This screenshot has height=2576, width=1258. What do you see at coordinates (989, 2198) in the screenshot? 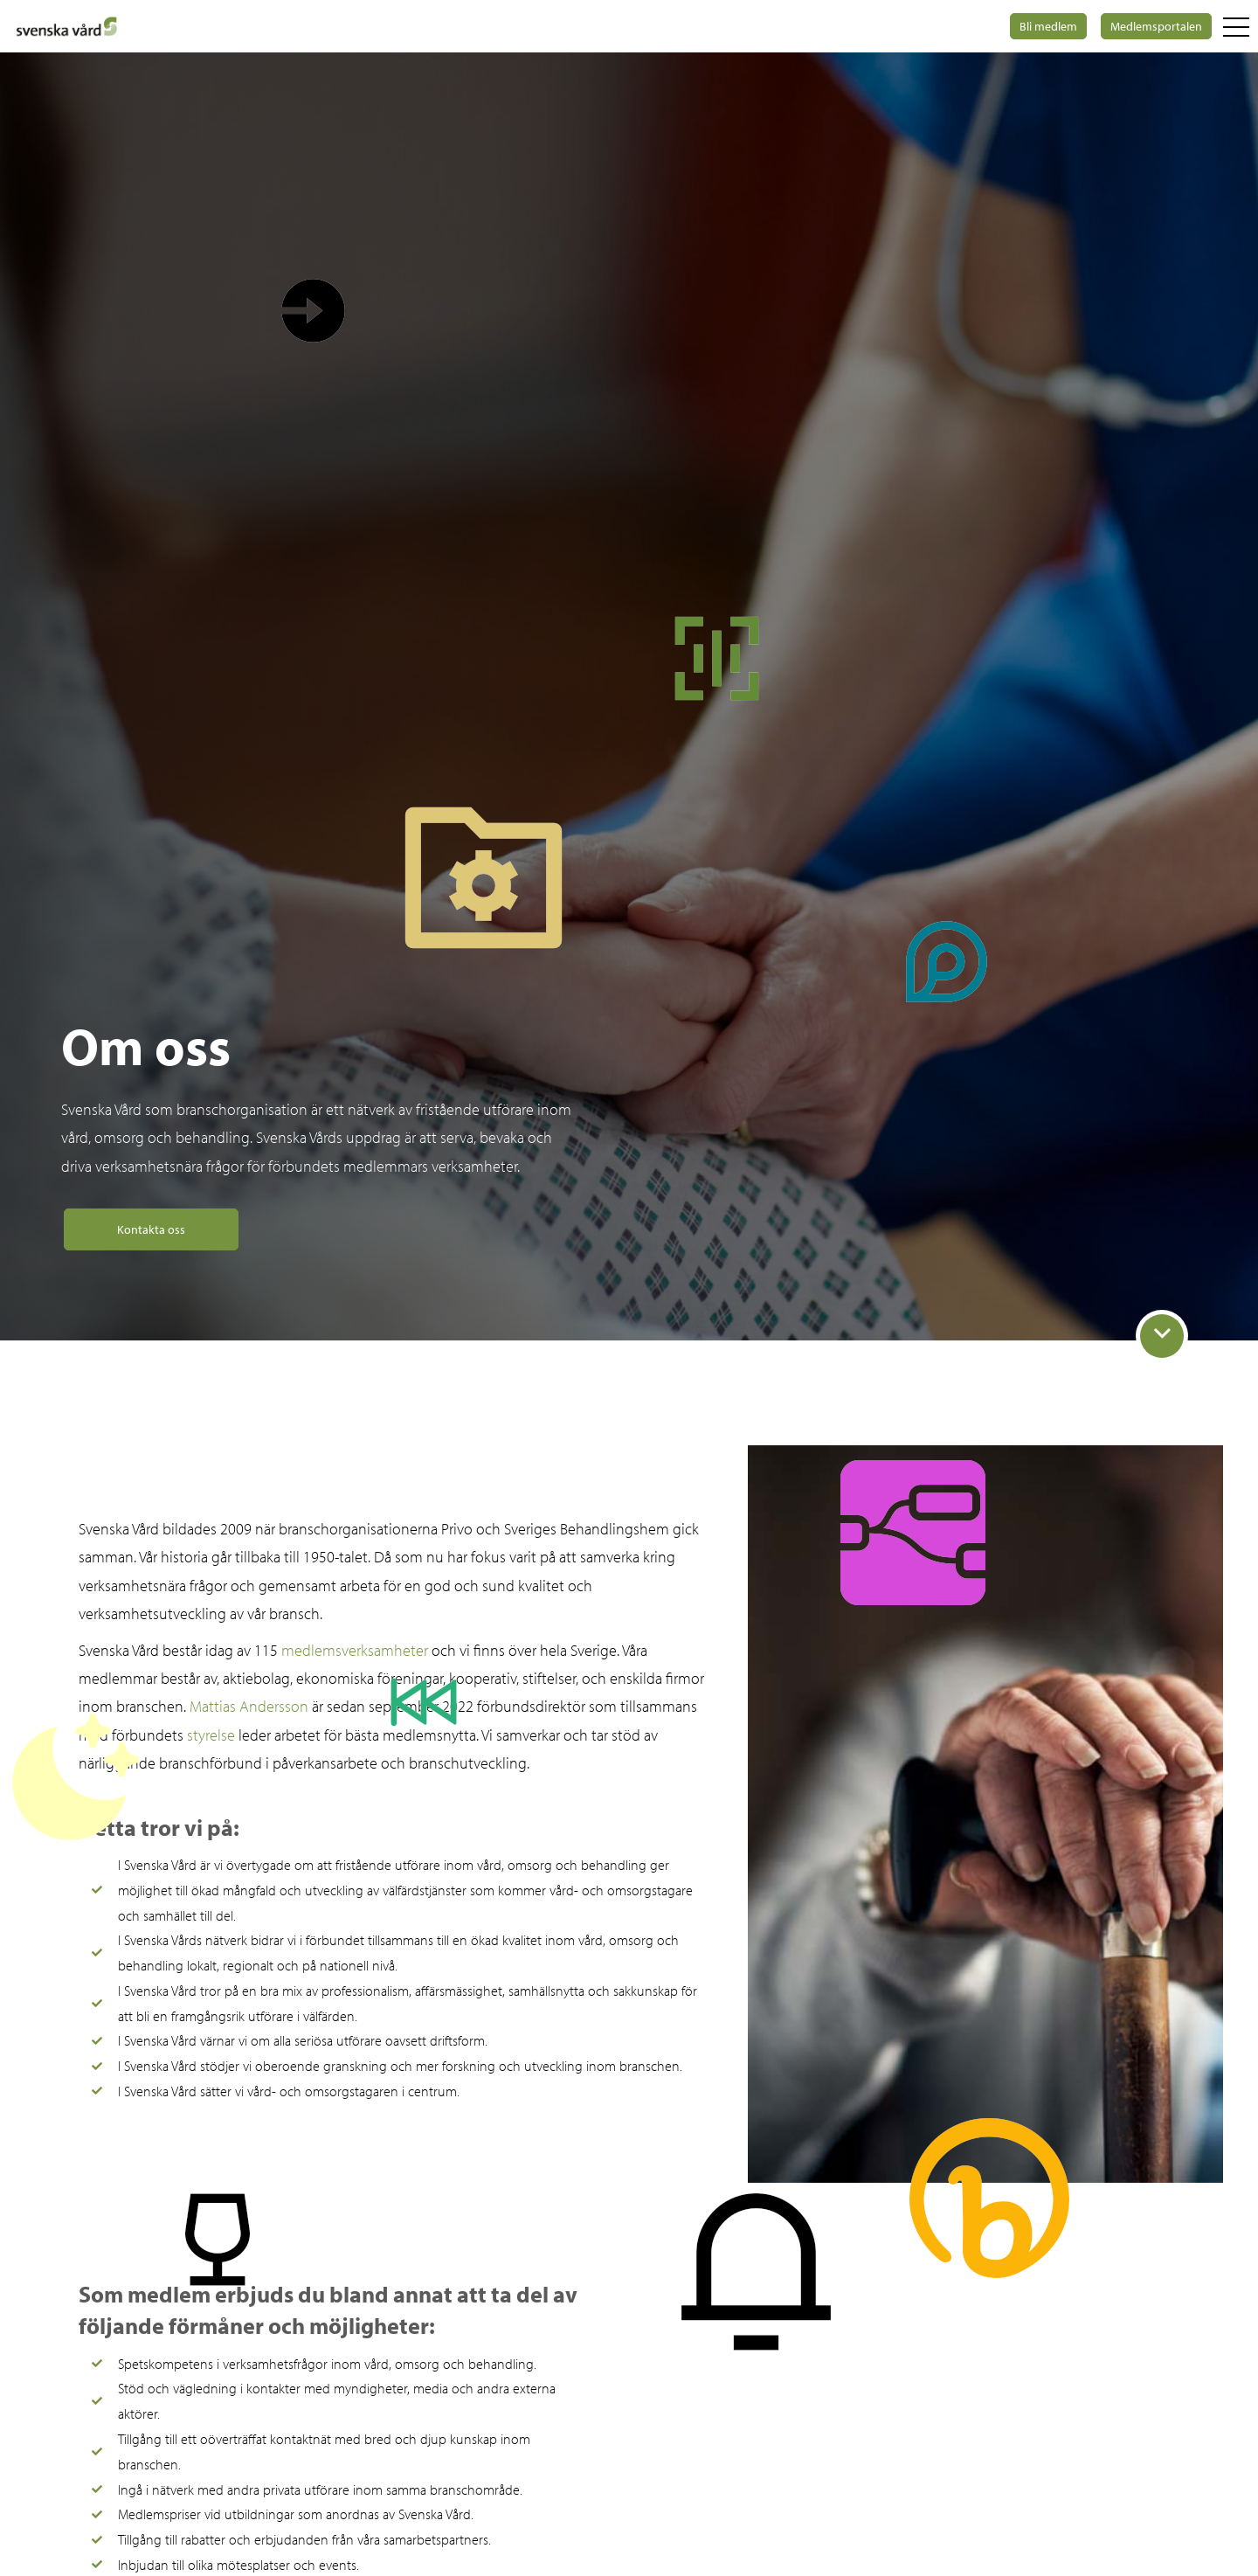
I see `open bitly link shortening service` at bounding box center [989, 2198].